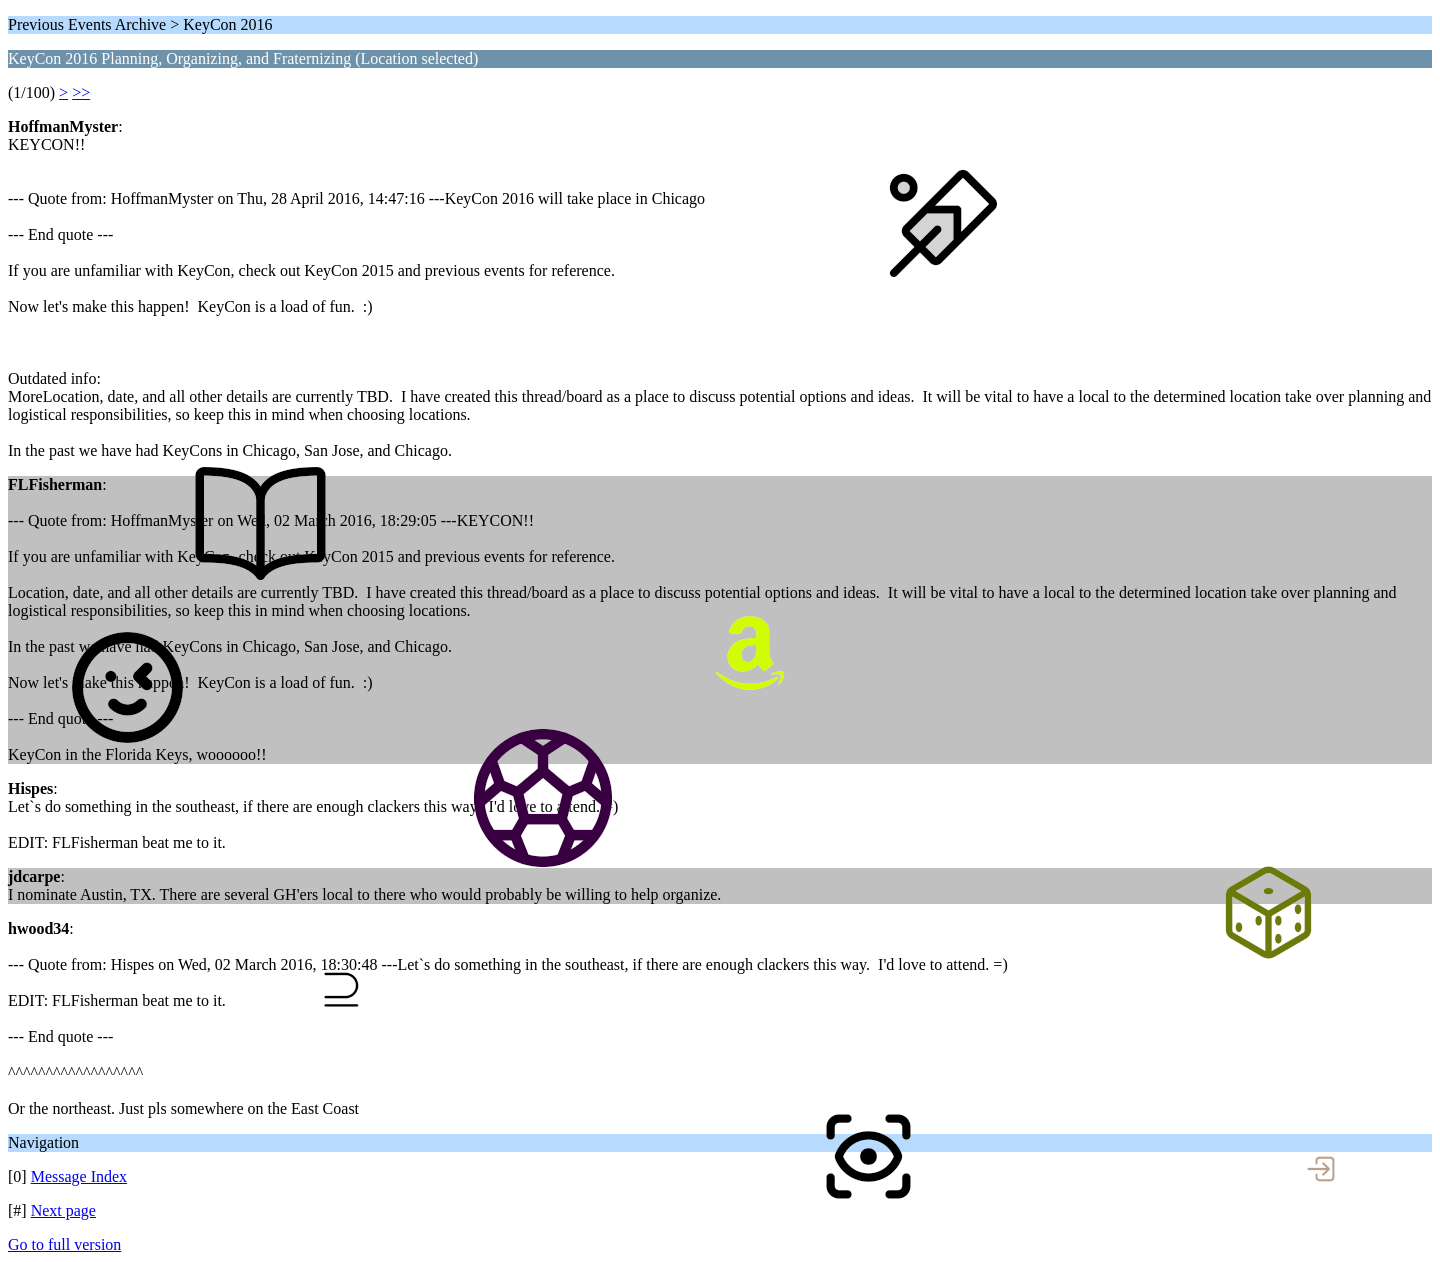  Describe the element at coordinates (127, 687) in the screenshot. I see `add a playful or winking emoji reaction` at that location.